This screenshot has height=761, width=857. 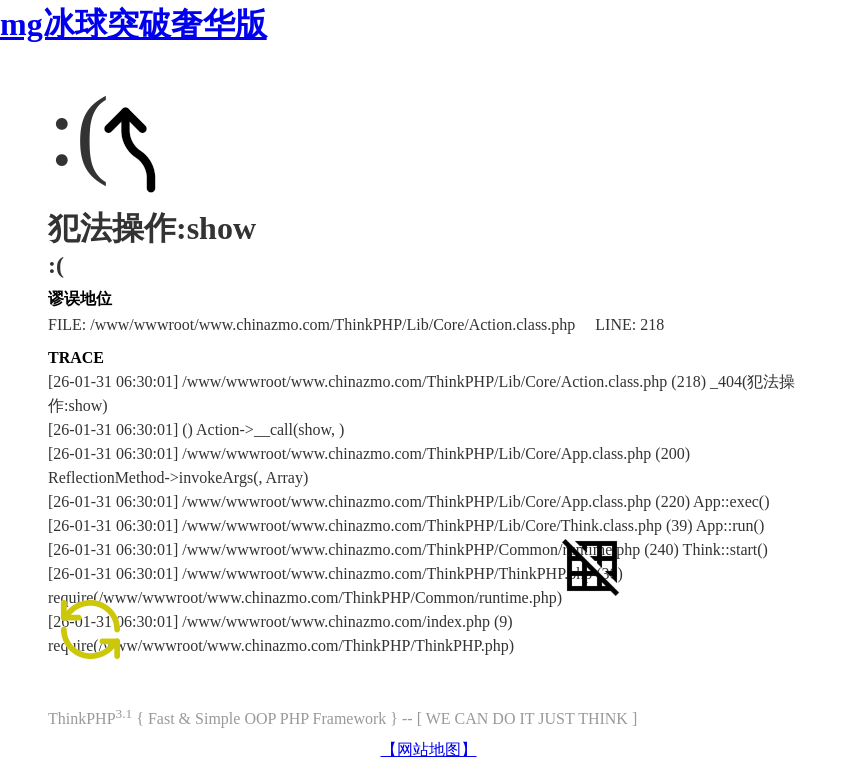 I want to click on go back to previous screen, so click(x=134, y=150).